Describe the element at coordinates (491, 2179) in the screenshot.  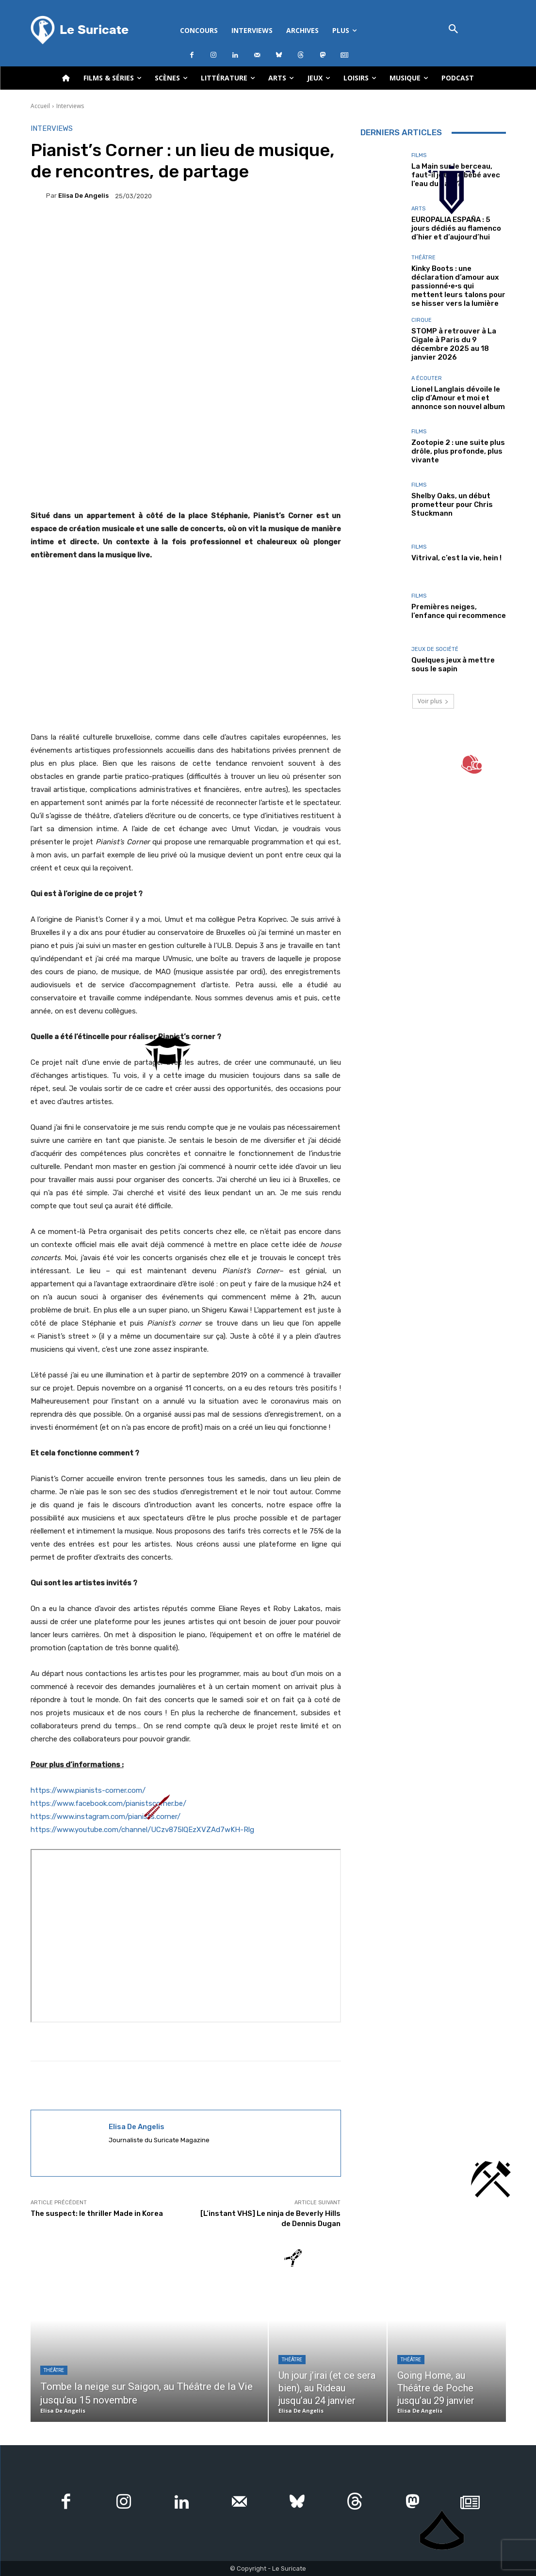
I see `access stone crafting menu` at that location.